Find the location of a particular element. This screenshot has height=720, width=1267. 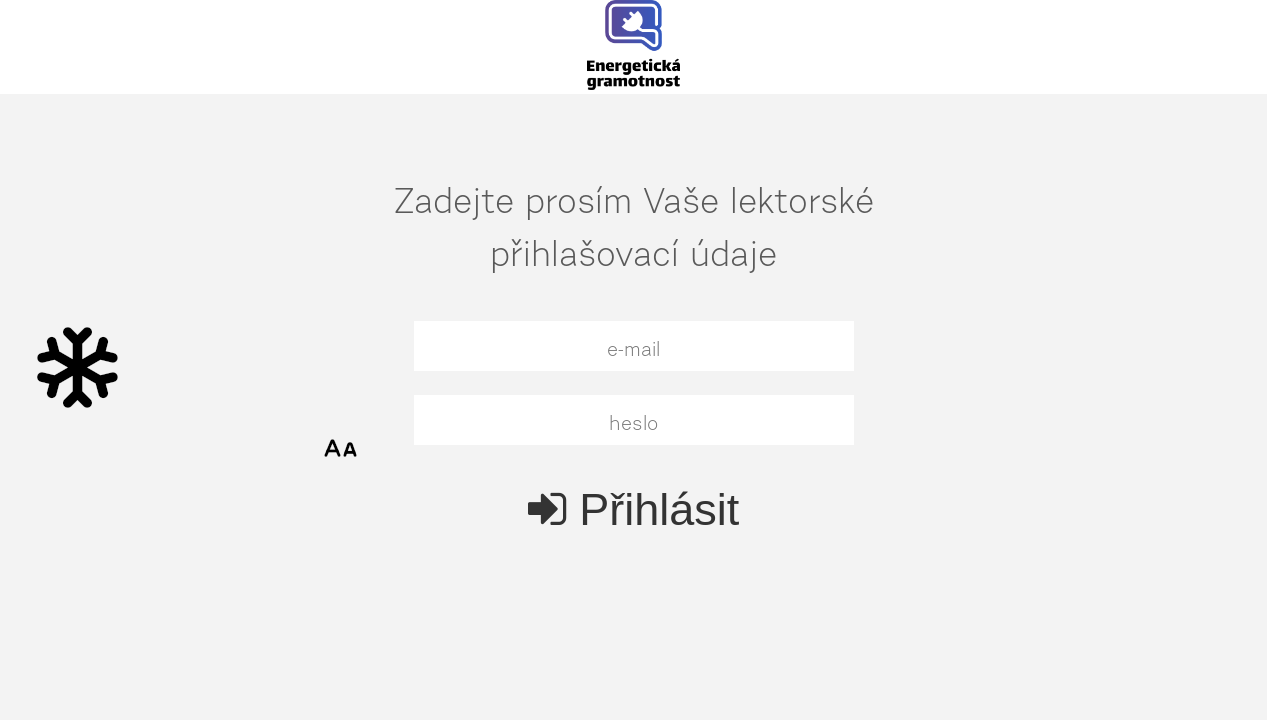

adjust text size settings is located at coordinates (340, 449).